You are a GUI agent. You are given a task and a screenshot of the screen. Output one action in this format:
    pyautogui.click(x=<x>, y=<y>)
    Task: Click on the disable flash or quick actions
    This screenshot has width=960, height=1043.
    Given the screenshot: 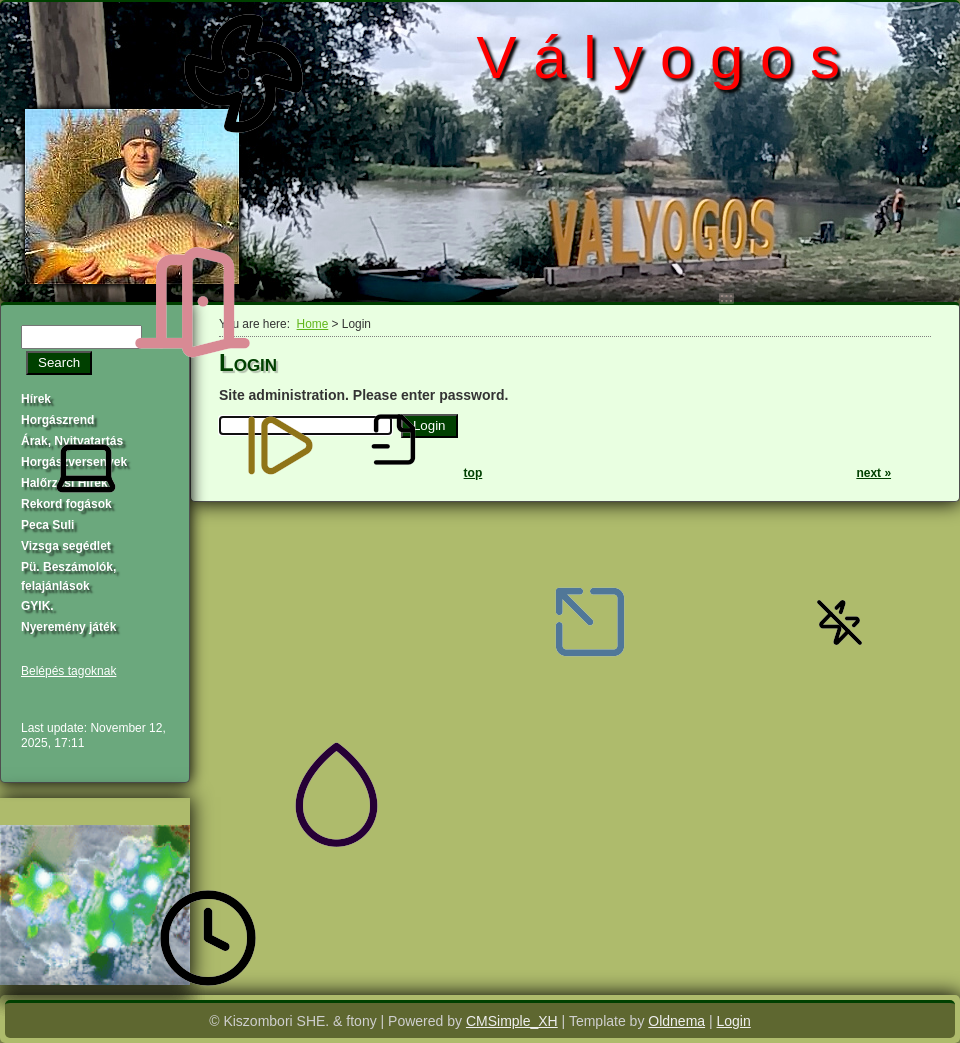 What is the action you would take?
    pyautogui.click(x=839, y=622)
    